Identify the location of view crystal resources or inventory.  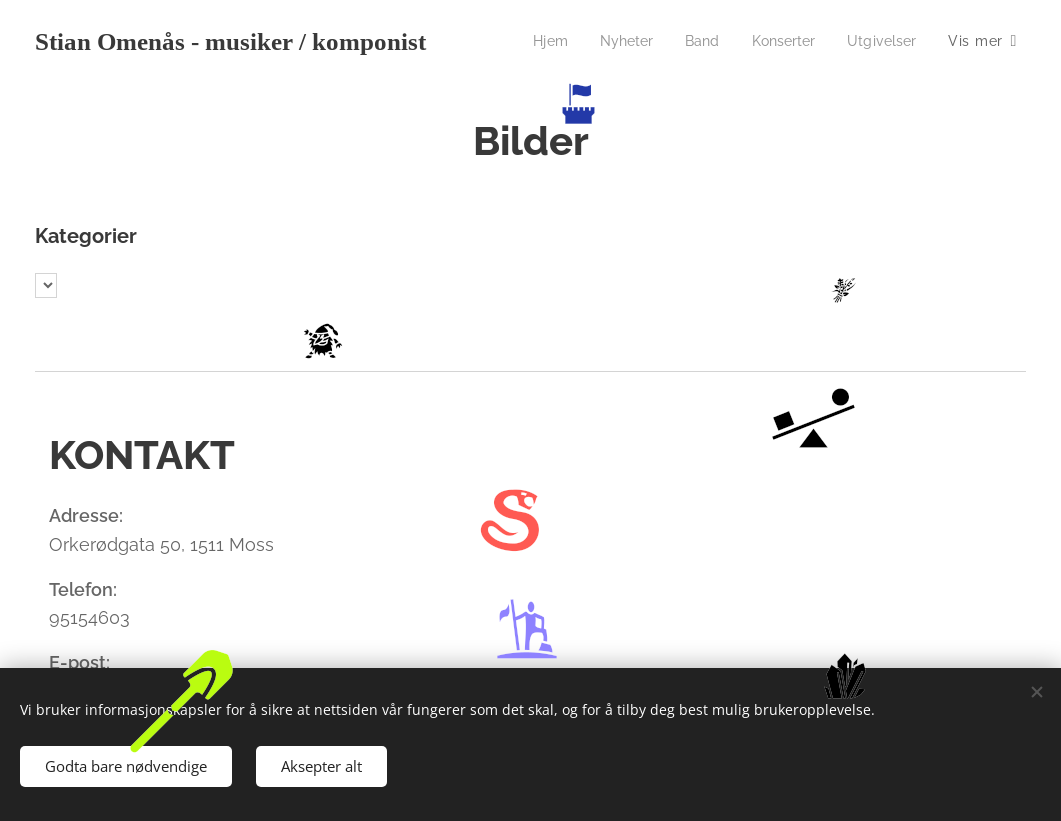
(845, 676).